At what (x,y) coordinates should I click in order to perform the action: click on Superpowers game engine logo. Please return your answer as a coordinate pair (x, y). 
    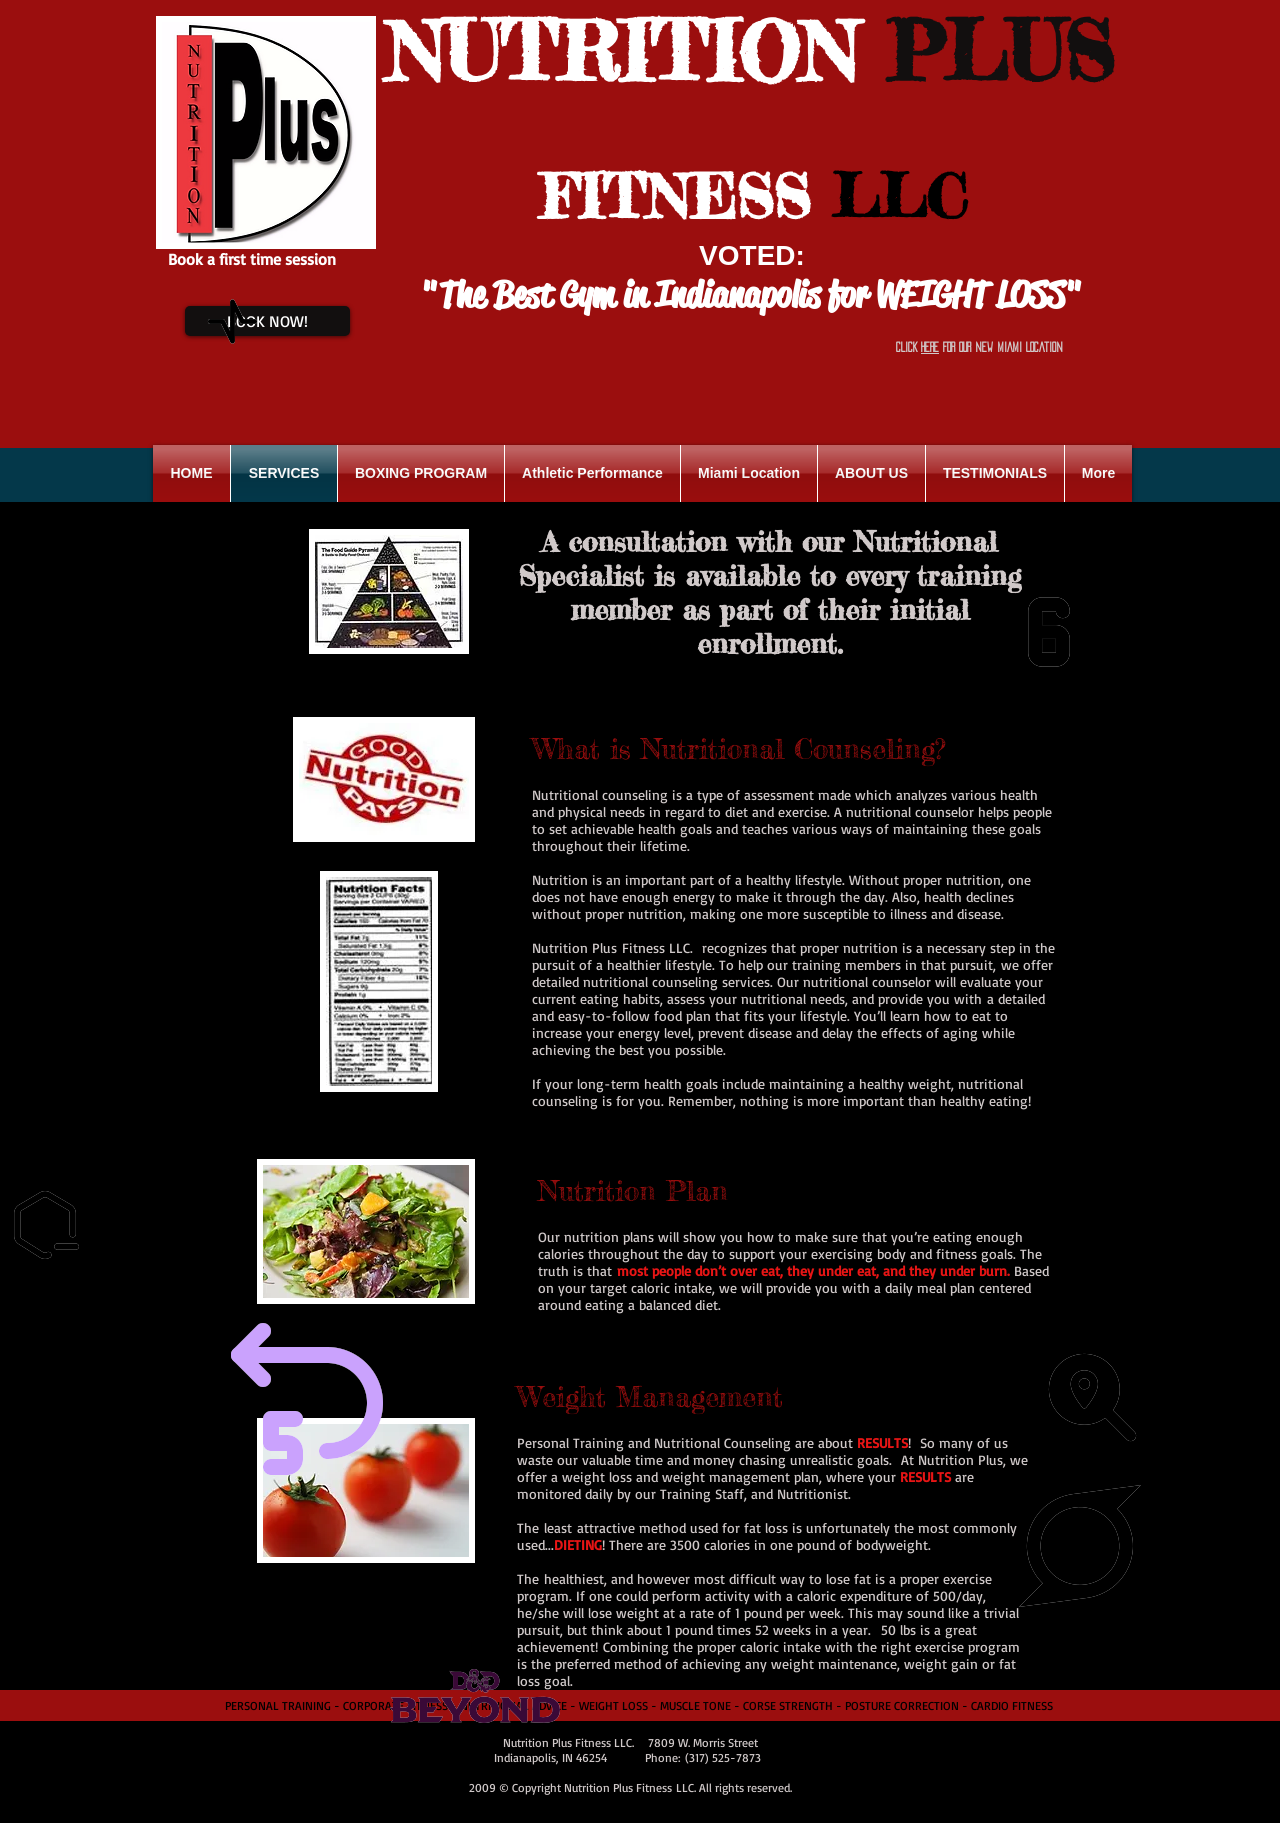
    Looking at the image, I should click on (1080, 1546).